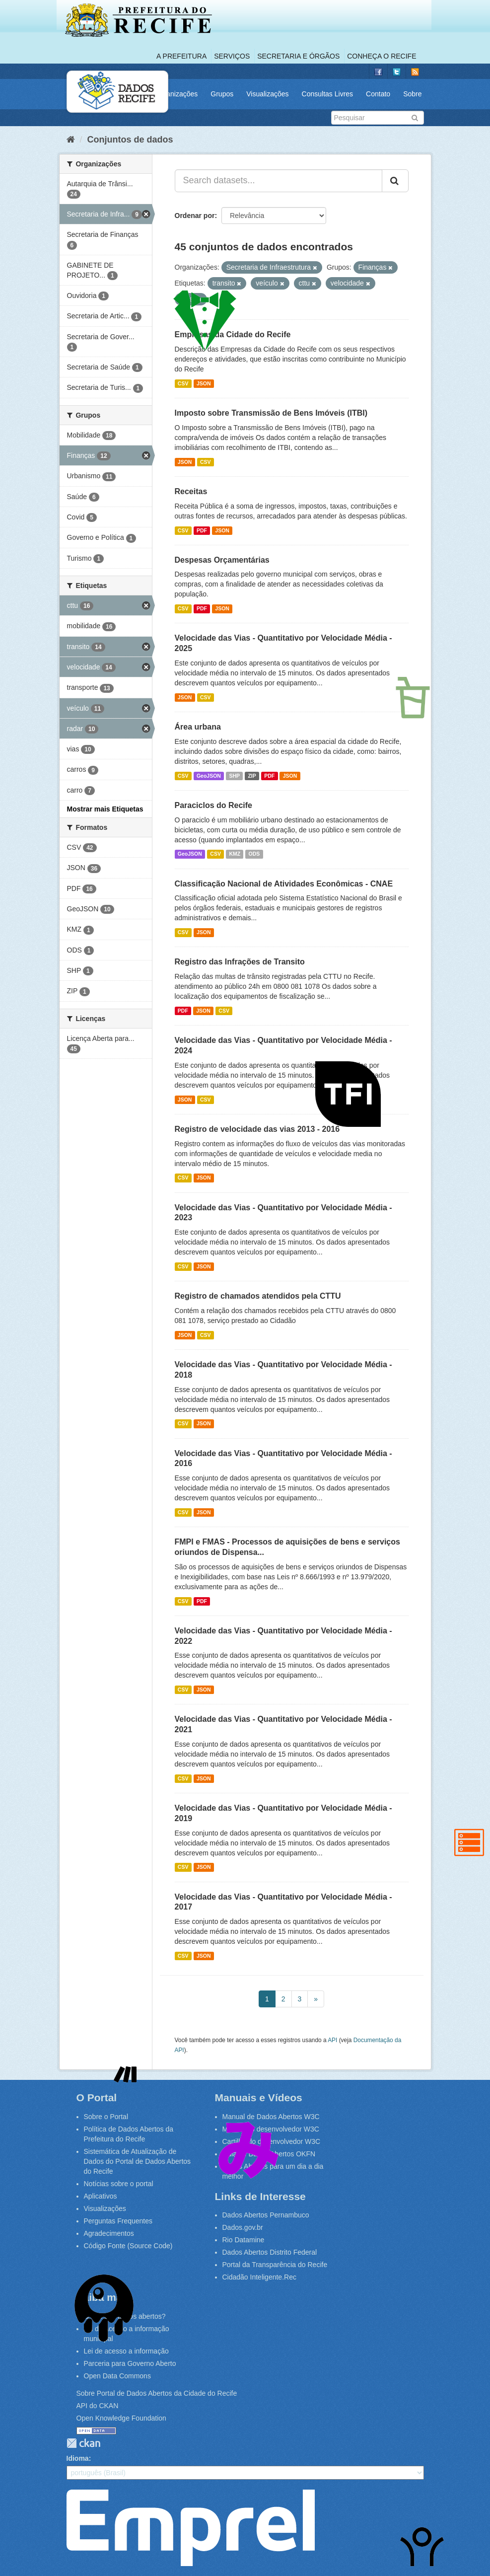 Image resolution: width=490 pixels, height=2576 pixels. I want to click on openmediavault network-attached storage application, so click(469, 1842).